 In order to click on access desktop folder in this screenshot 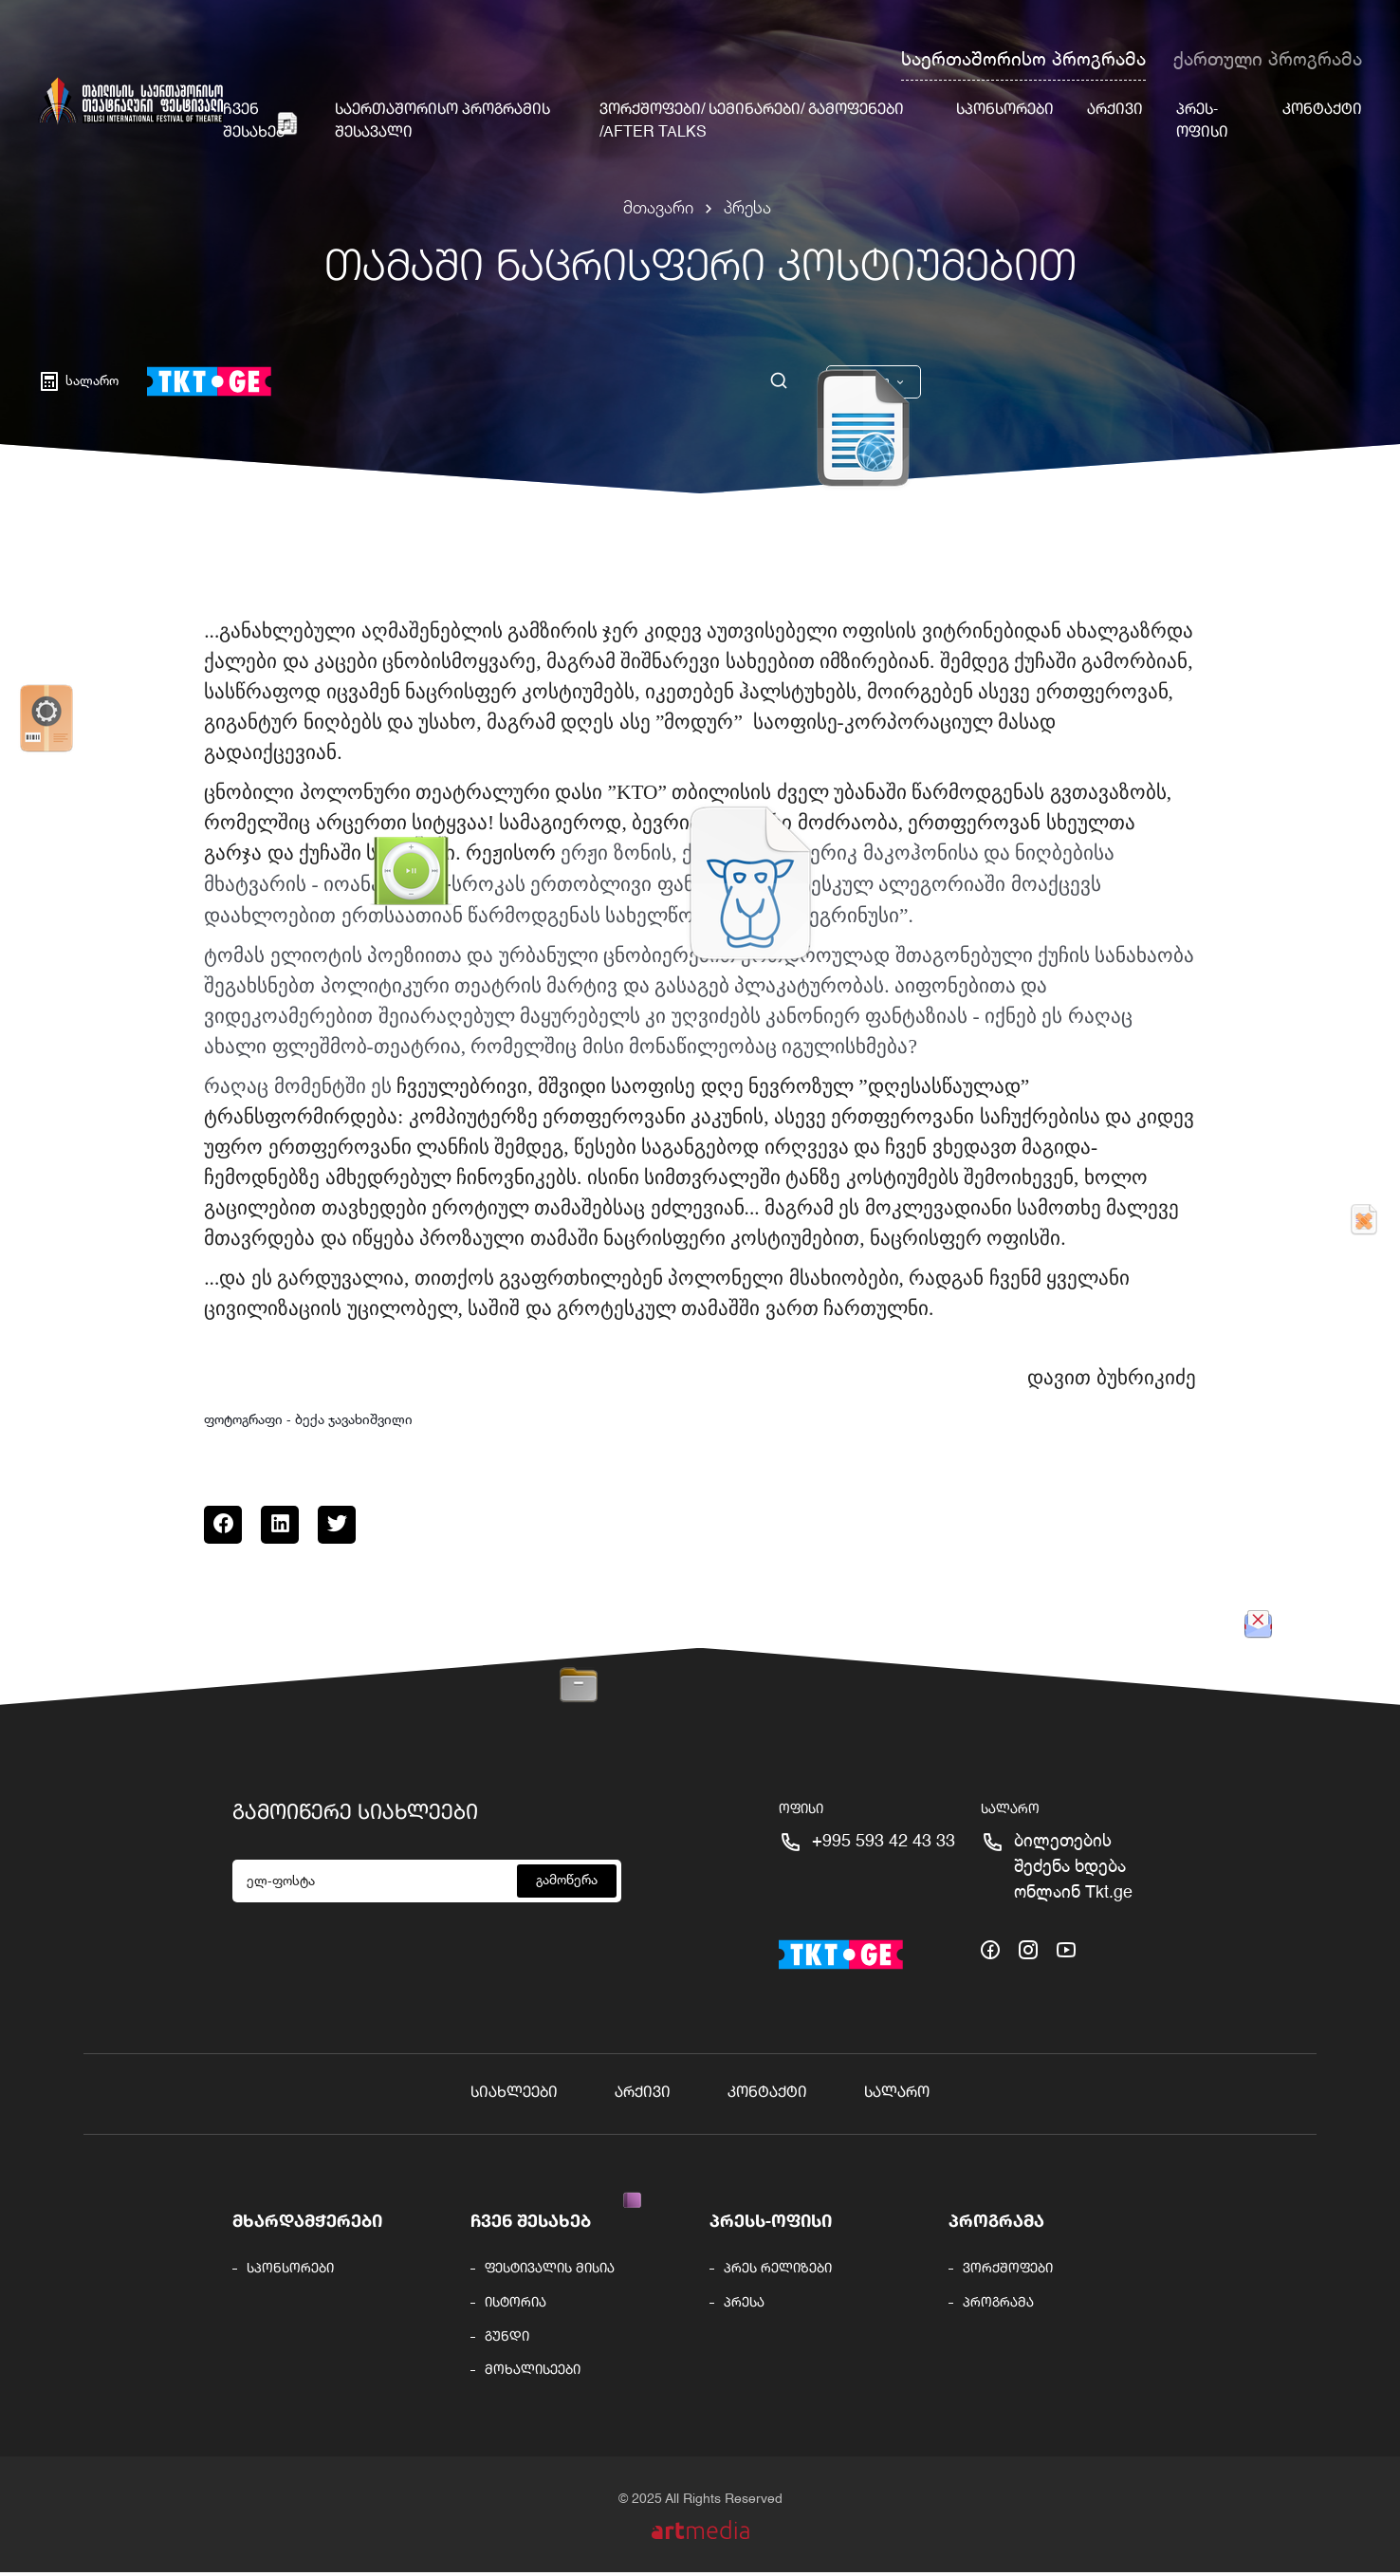, I will do `click(632, 2199)`.